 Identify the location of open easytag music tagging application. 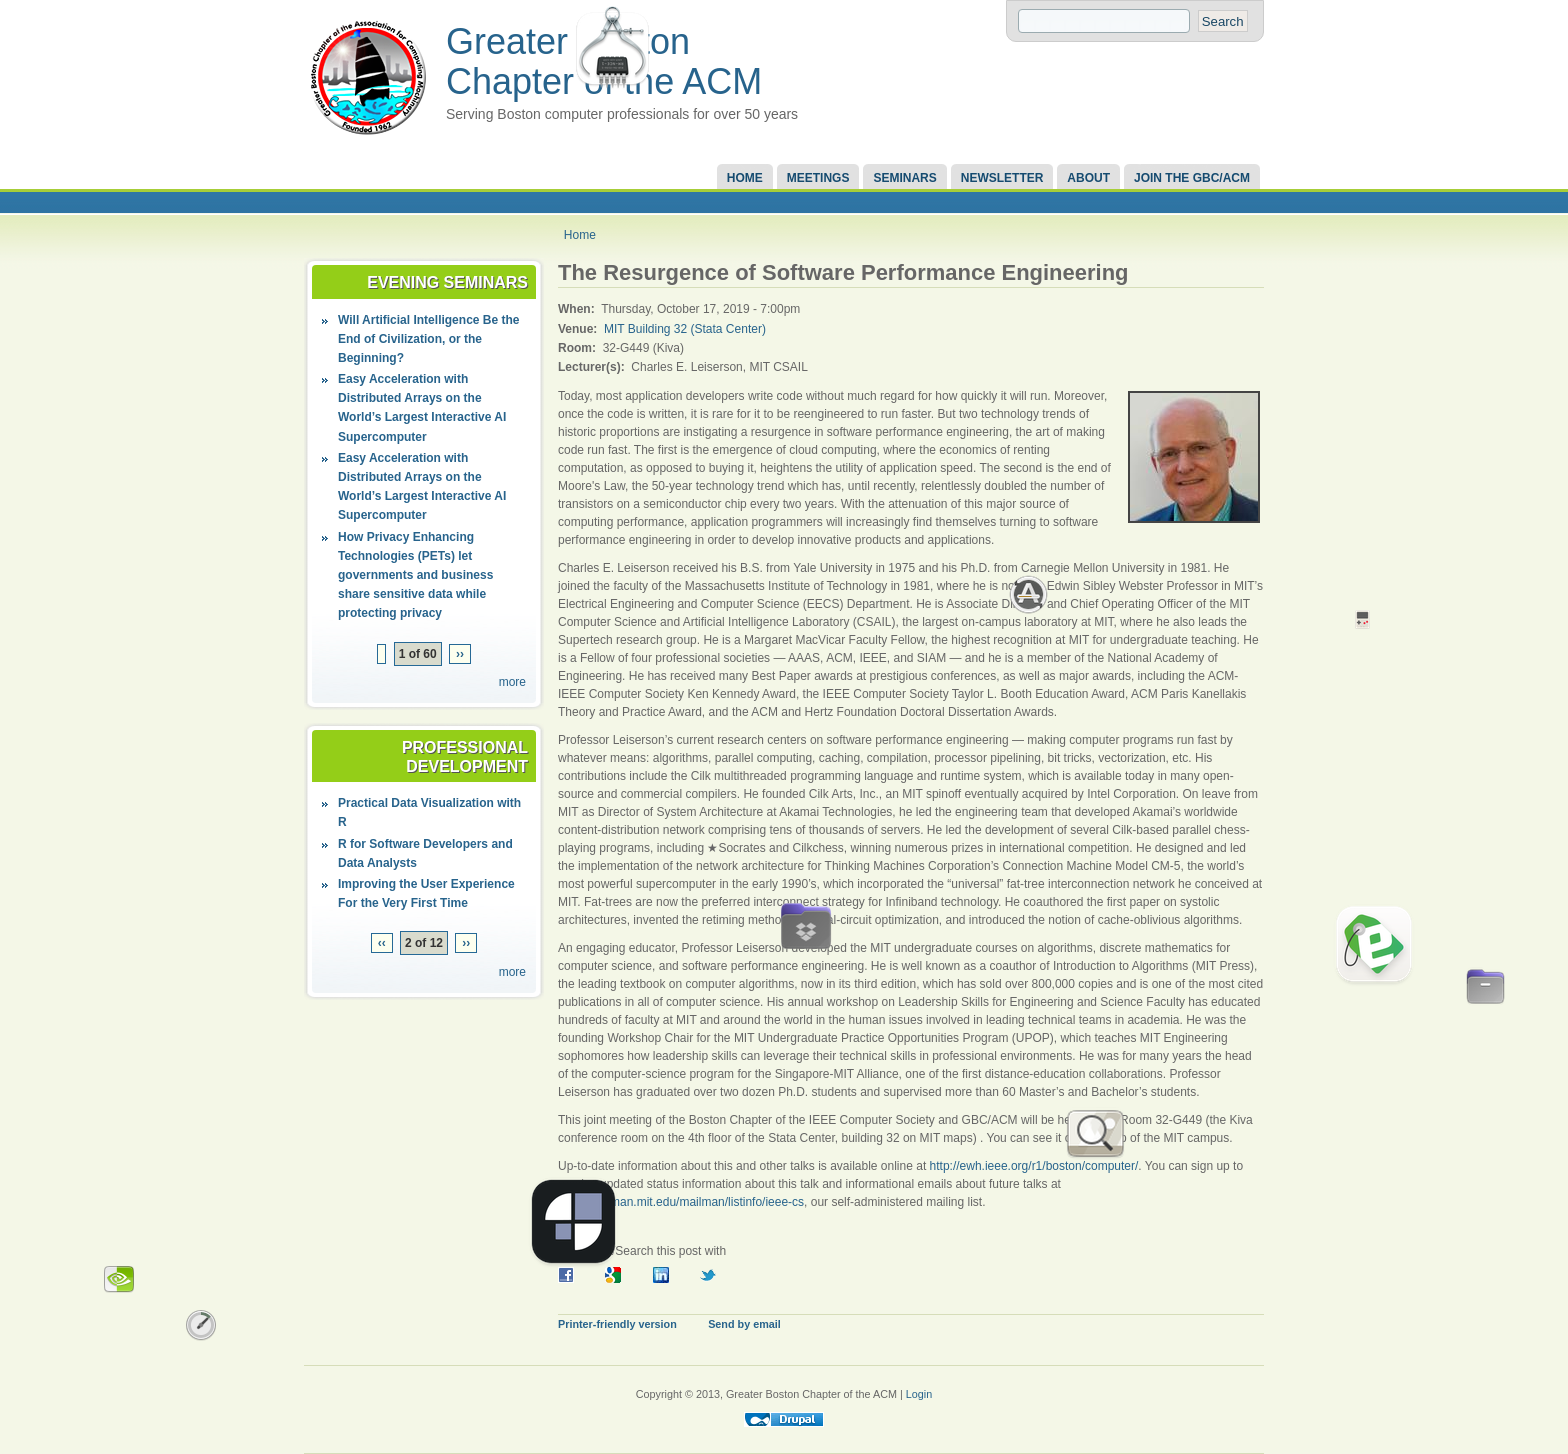
(1374, 944).